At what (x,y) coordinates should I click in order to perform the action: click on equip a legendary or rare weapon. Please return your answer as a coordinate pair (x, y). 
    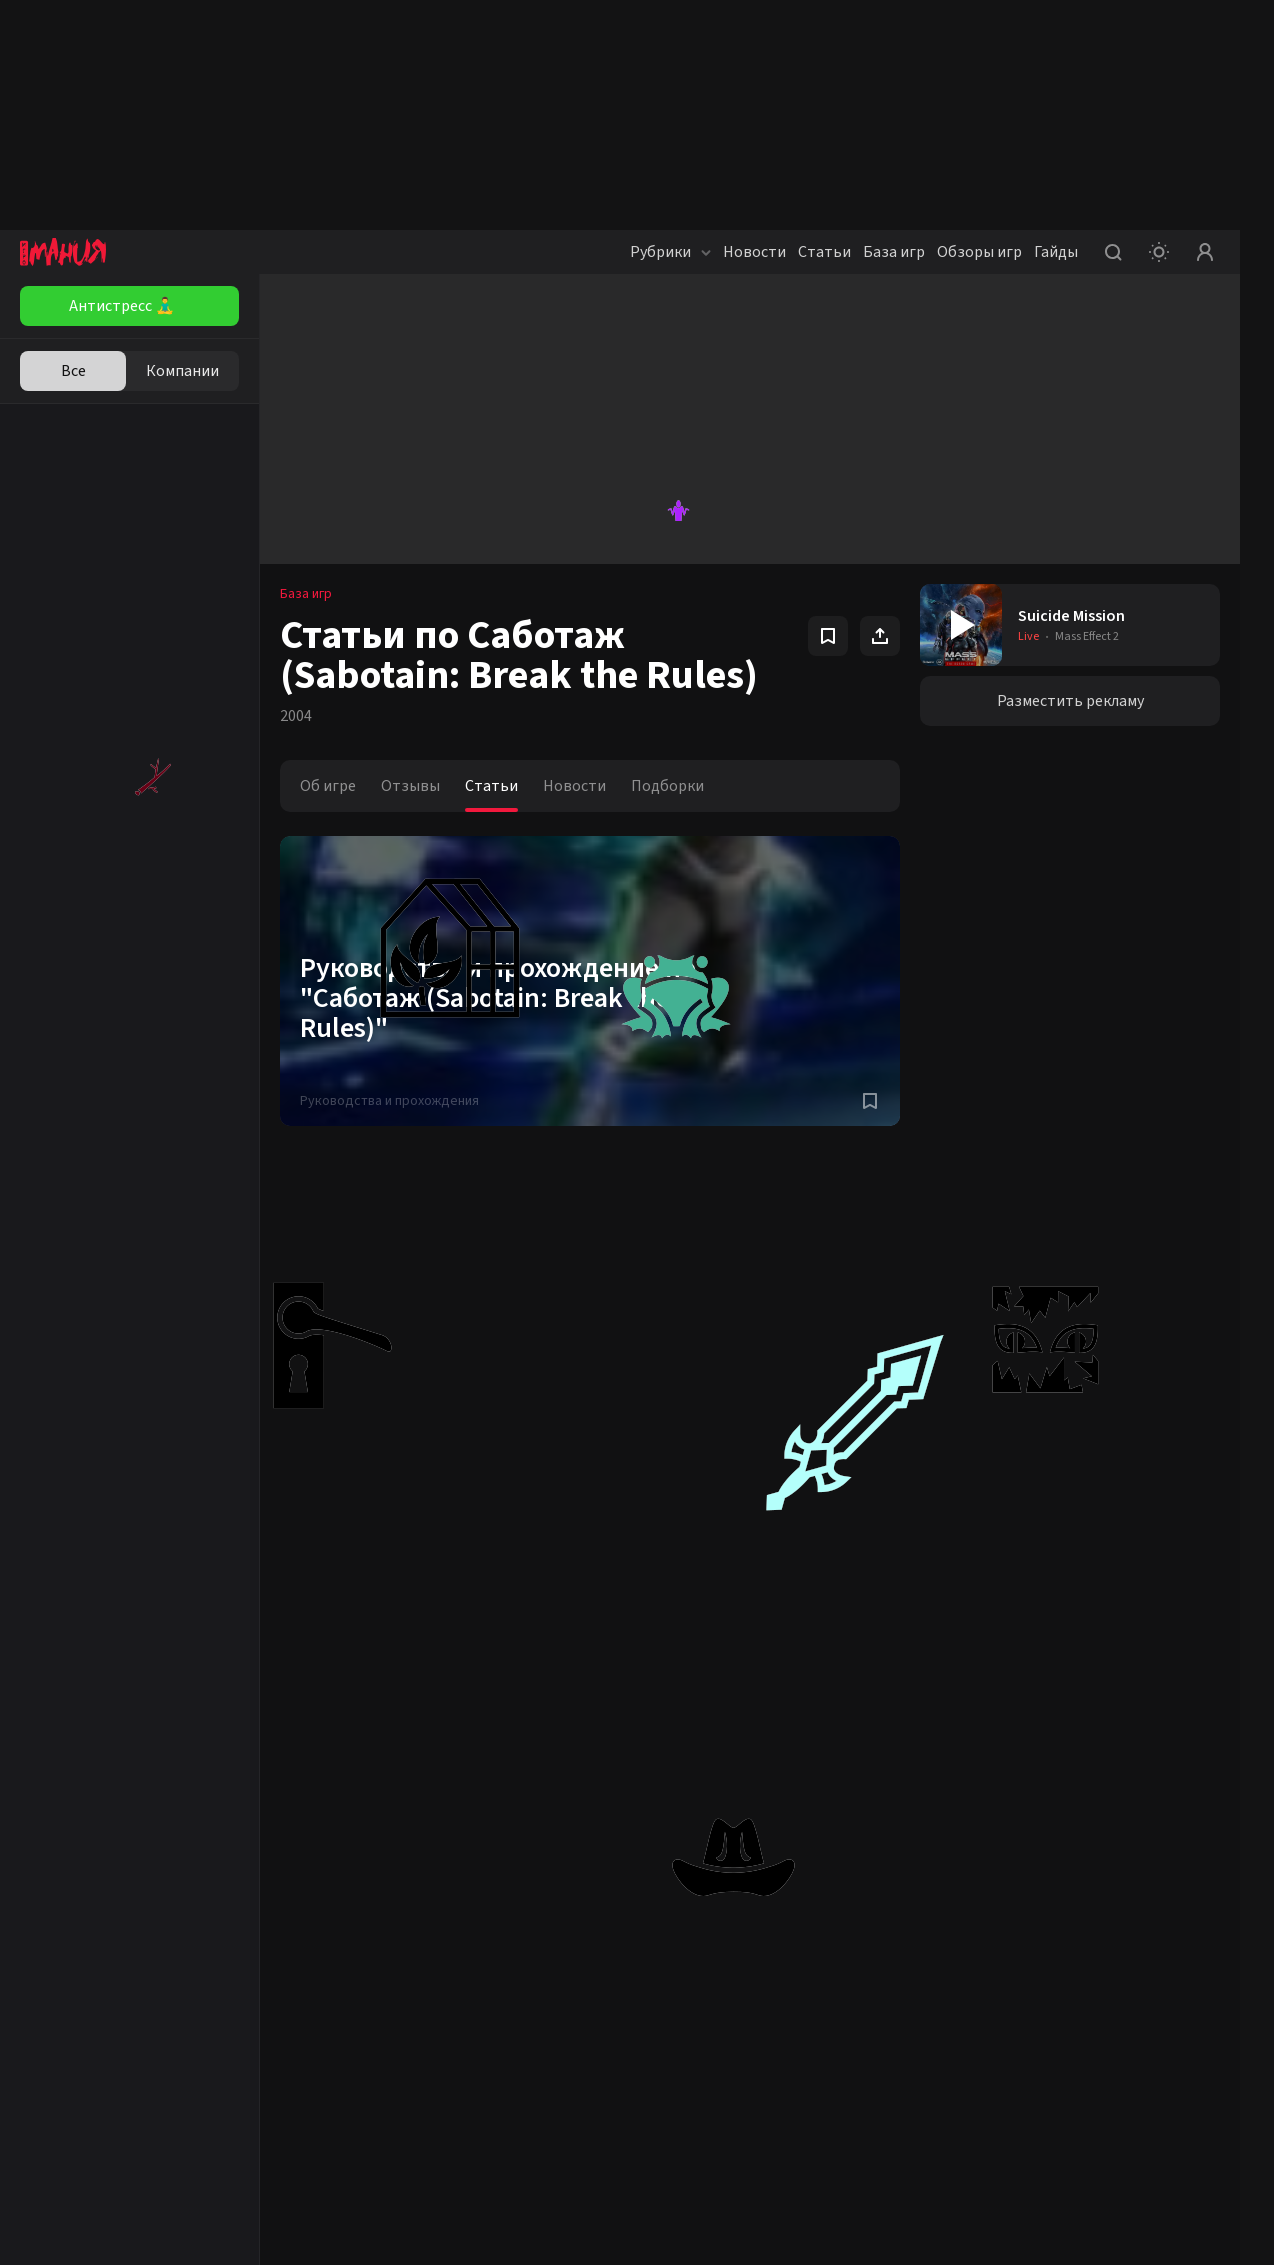
    Looking at the image, I should click on (854, 1422).